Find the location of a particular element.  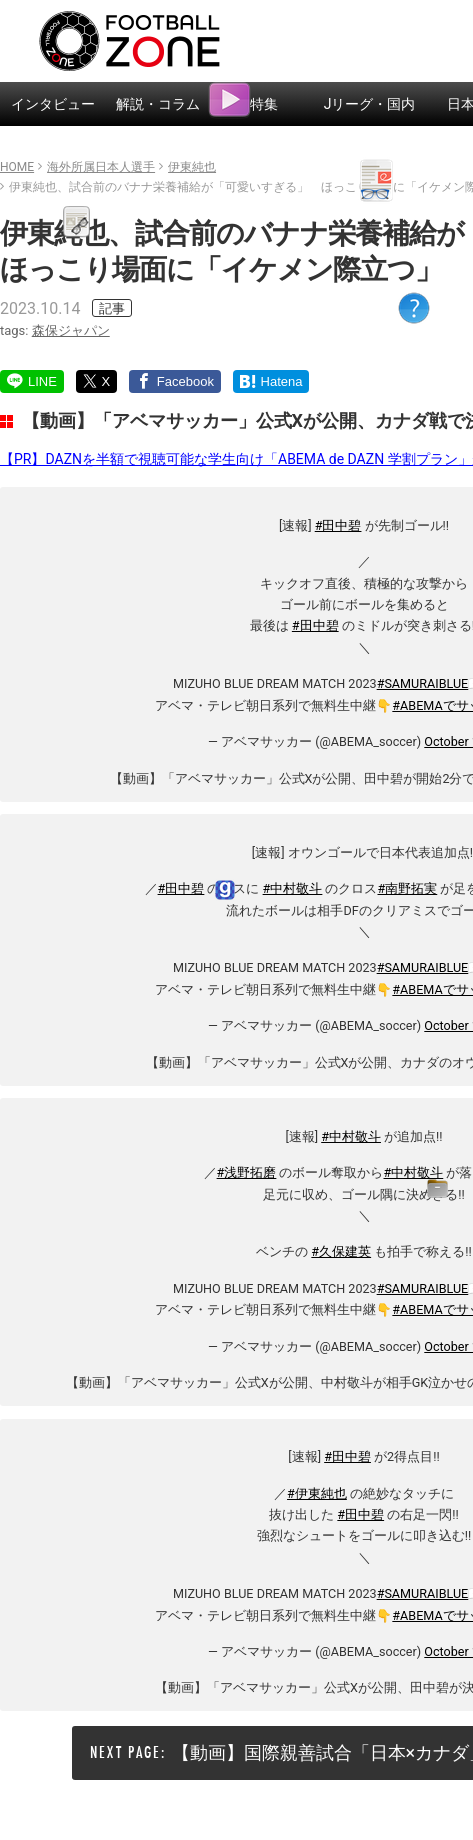

launch garry's mod game is located at coordinates (225, 890).